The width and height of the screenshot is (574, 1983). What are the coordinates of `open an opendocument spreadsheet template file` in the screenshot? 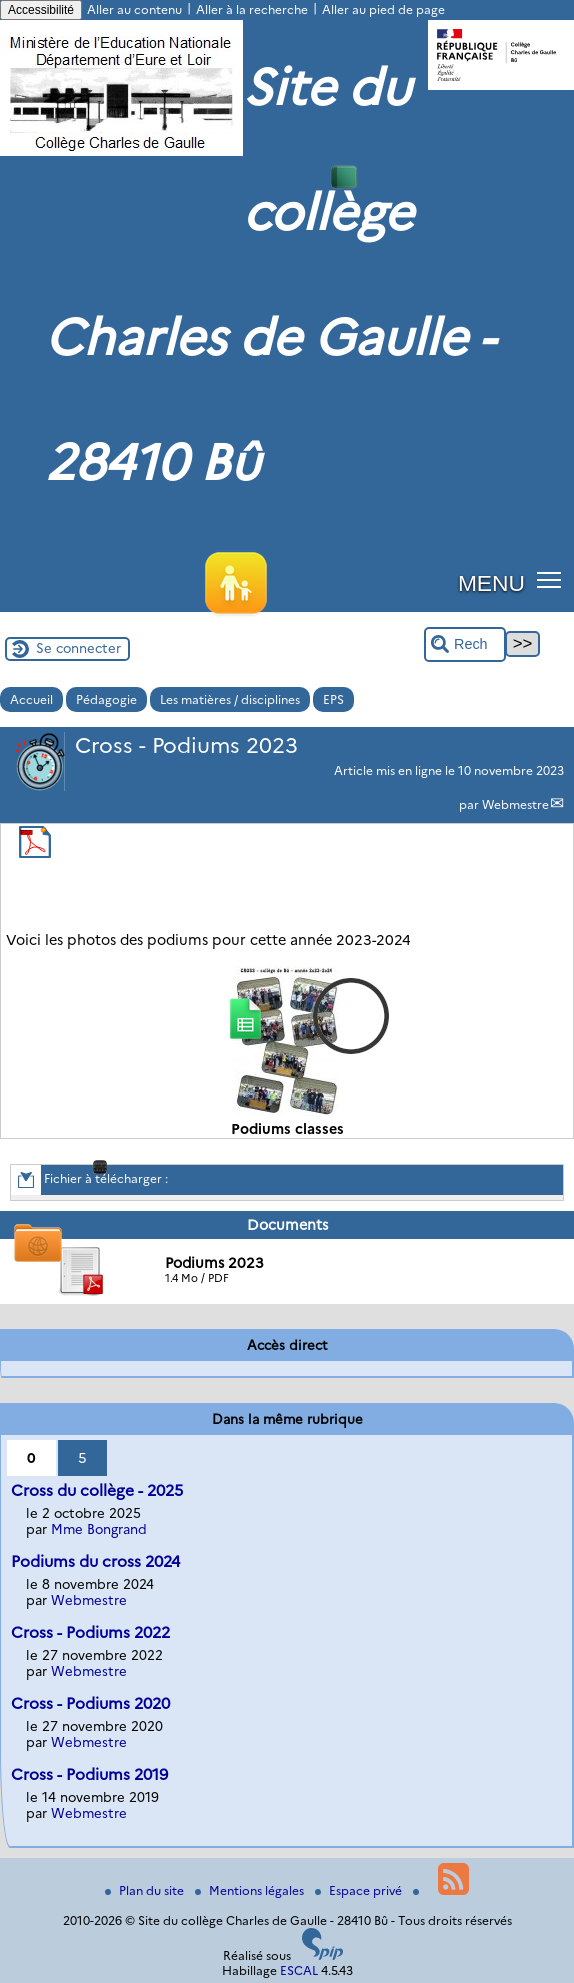 It's located at (245, 1019).